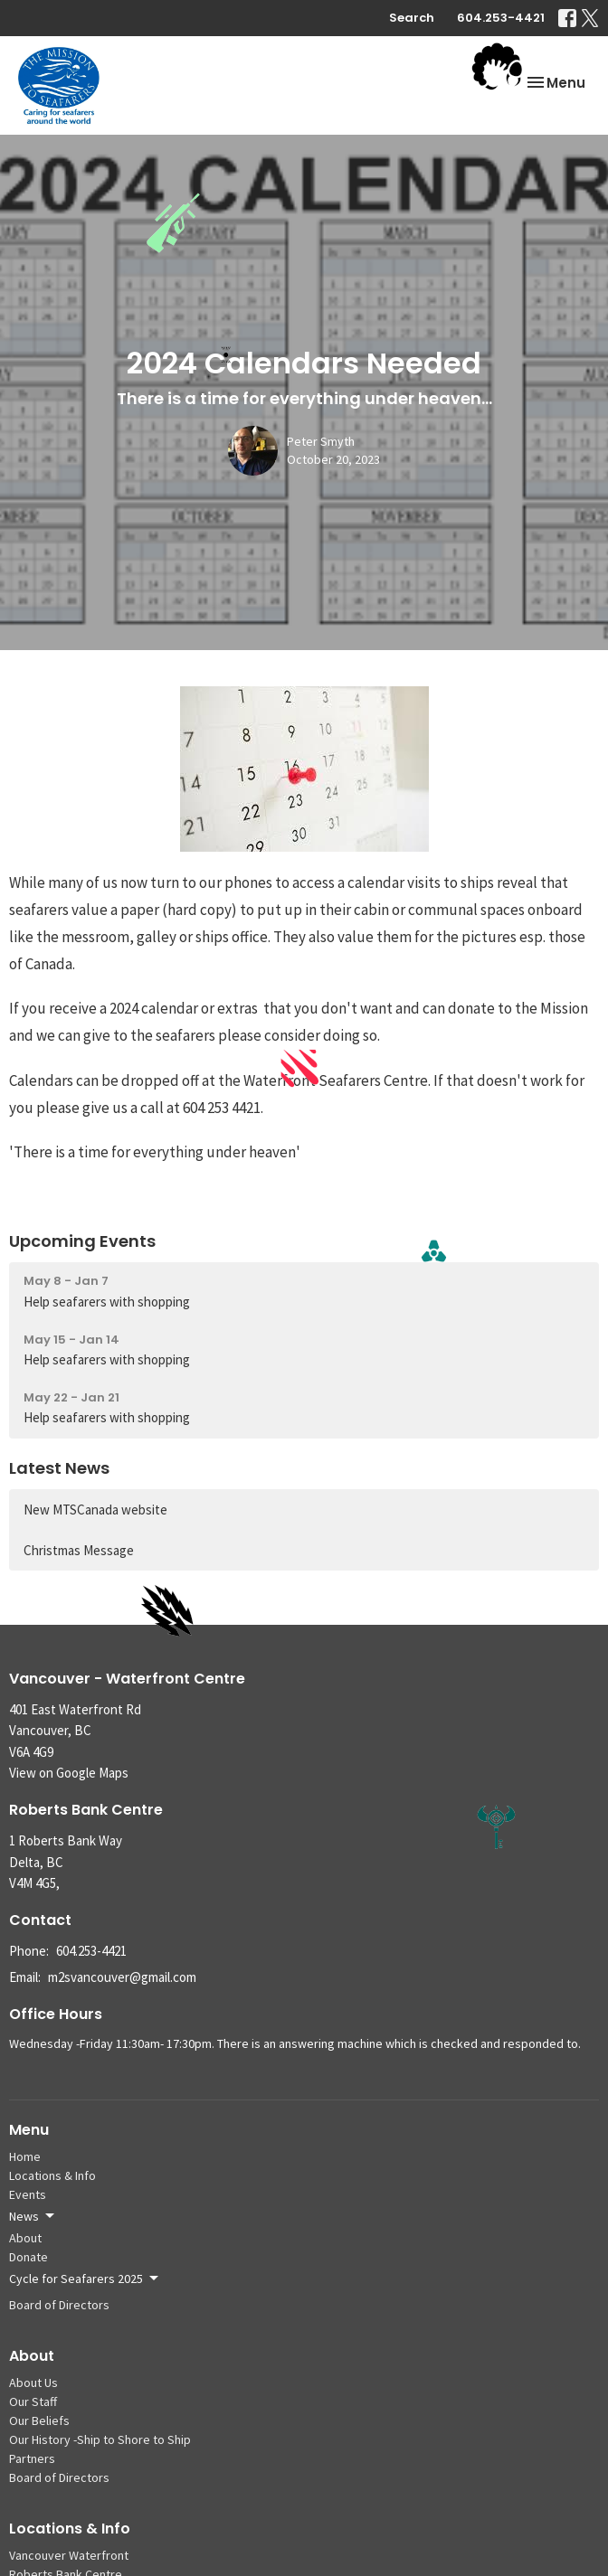  I want to click on indicates heavy rain weather condition, so click(299, 1068).